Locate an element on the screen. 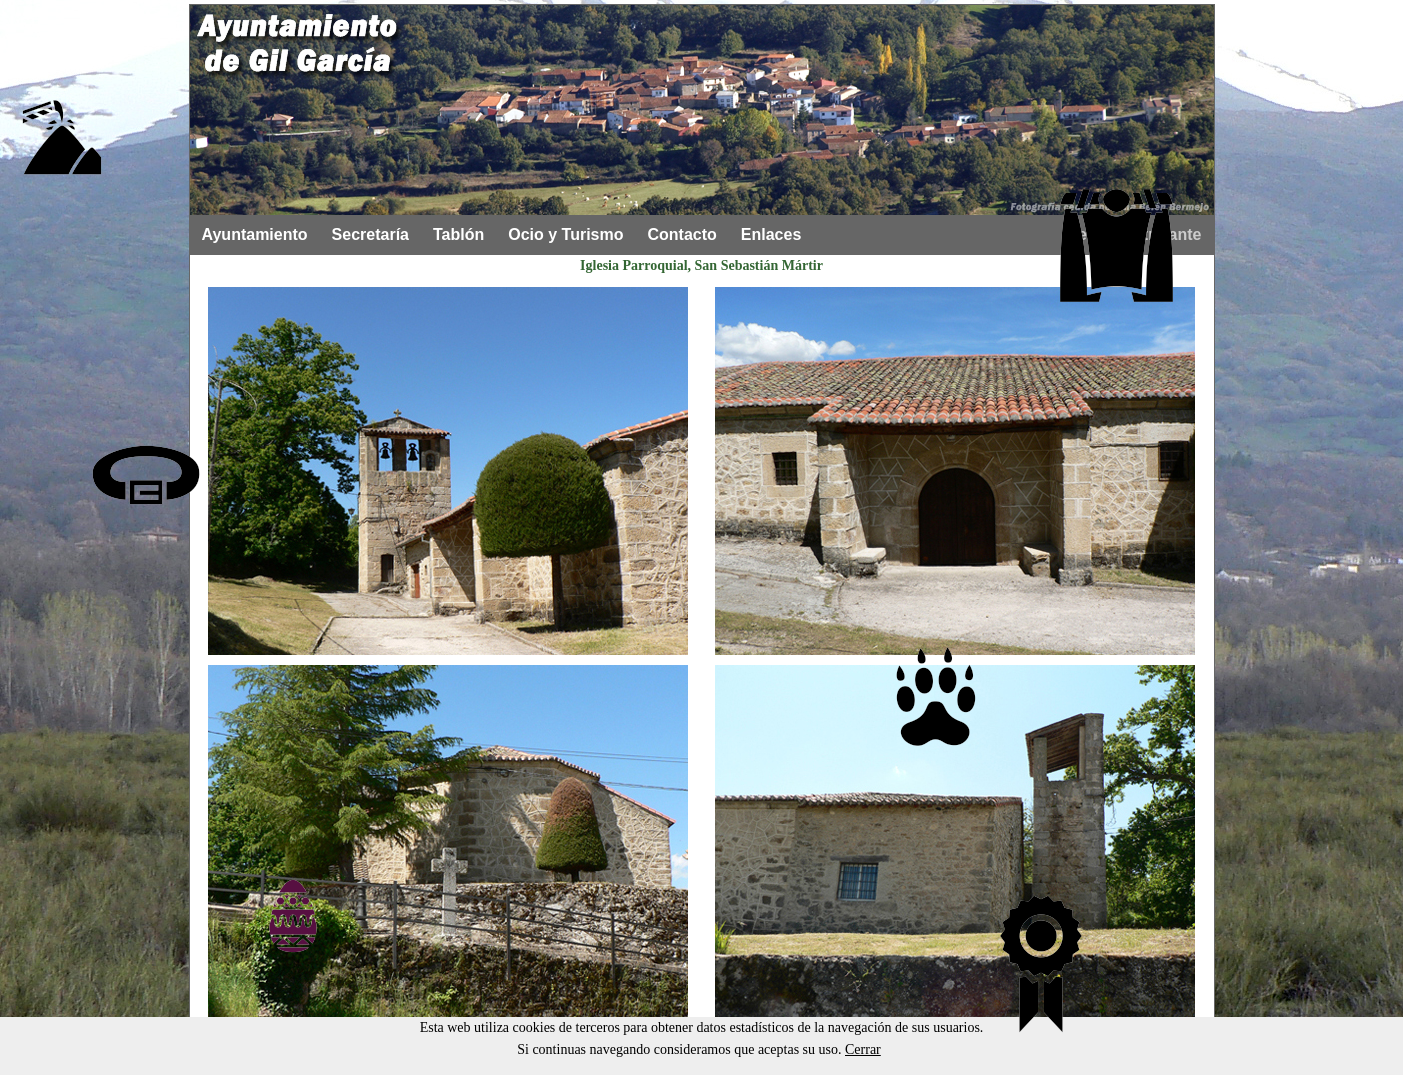 This screenshot has width=1403, height=1075. easter or spring seasonal event indicator is located at coordinates (293, 916).